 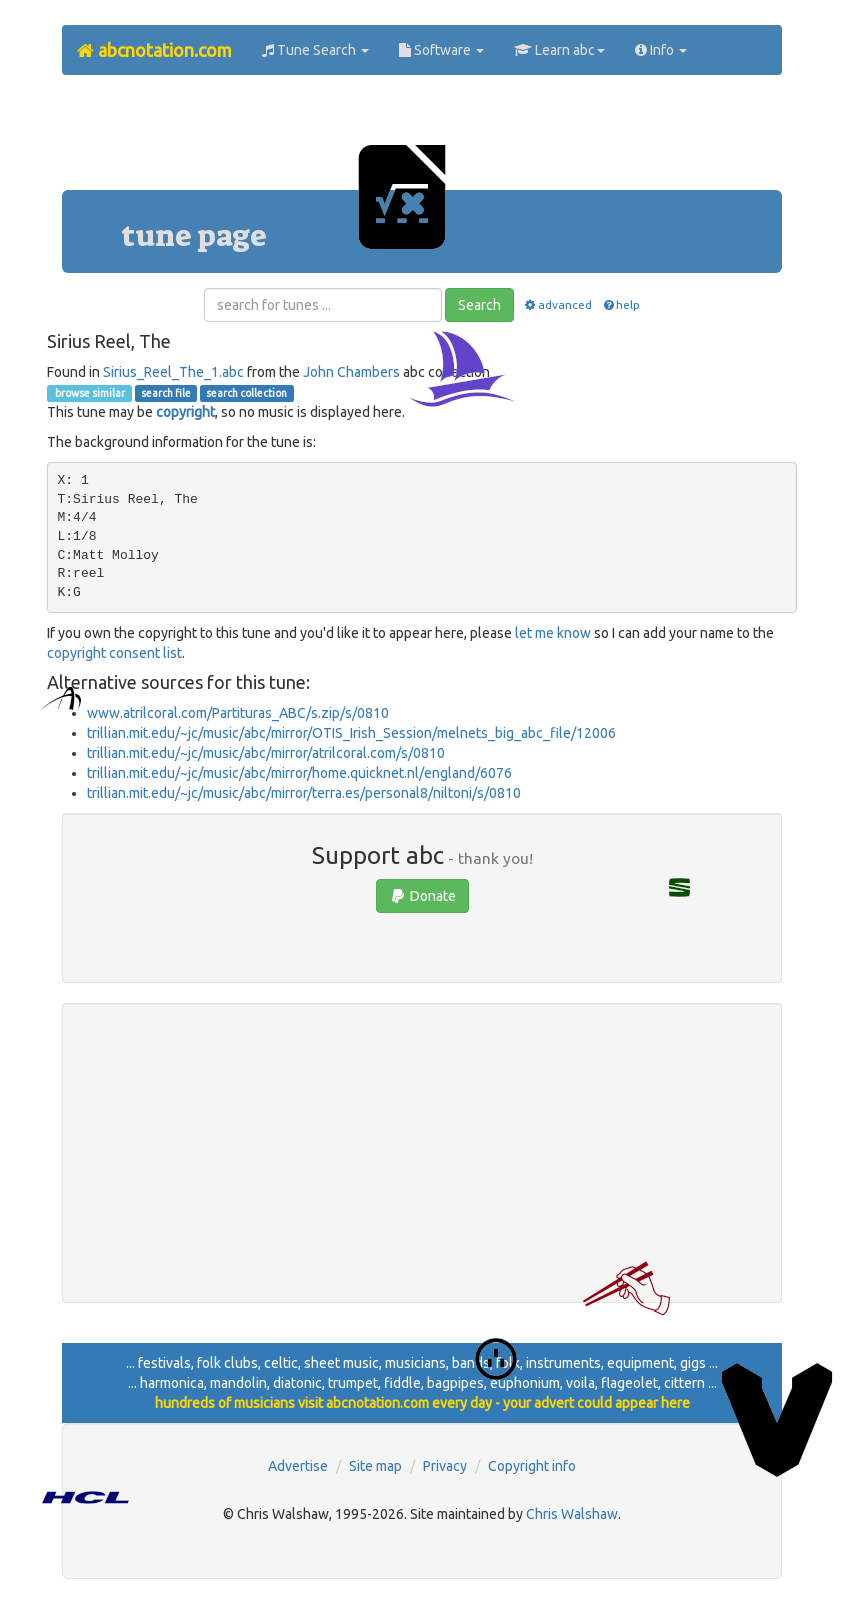 I want to click on SEAT car brand logo, so click(x=679, y=887).